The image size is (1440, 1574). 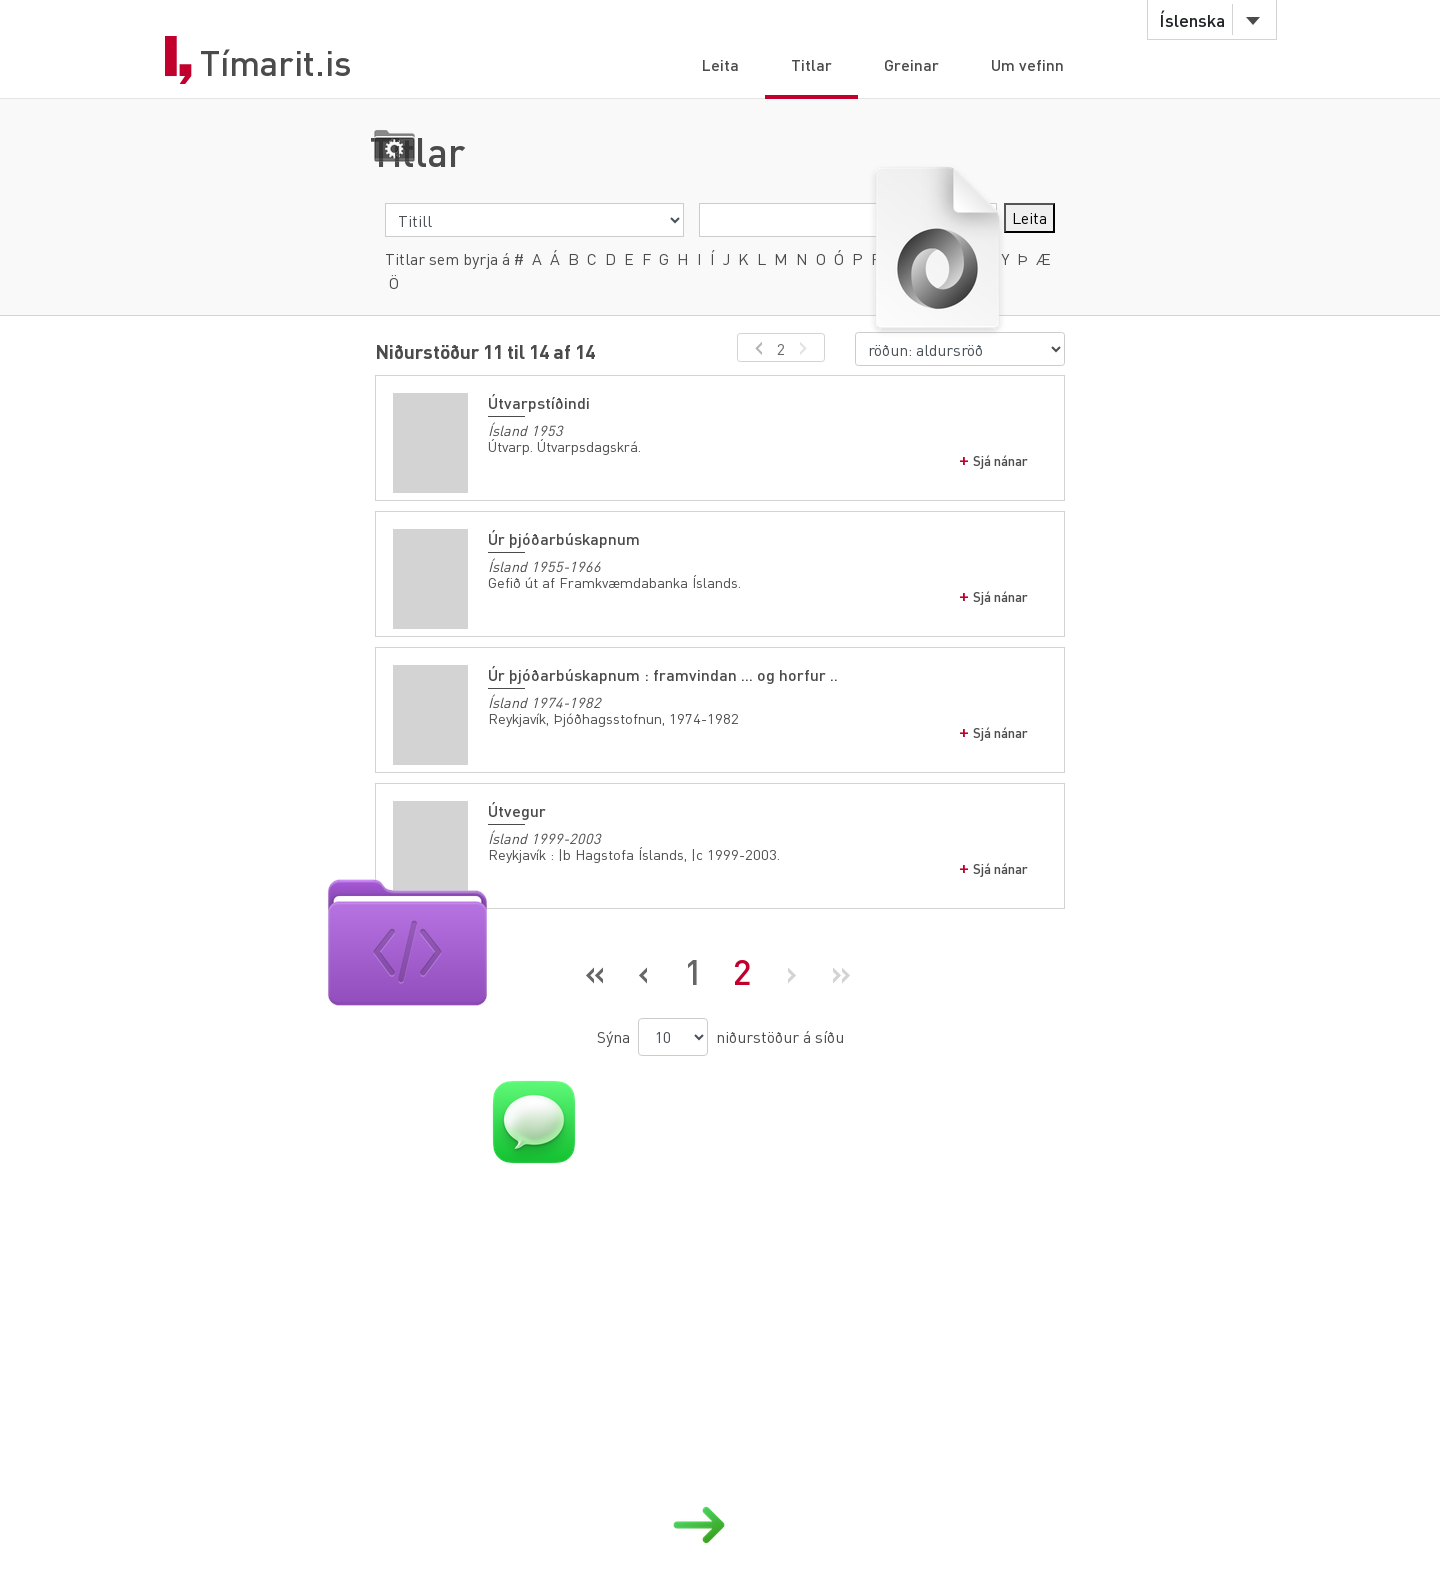 I want to click on view smart folder with automated rules, so click(x=394, y=145).